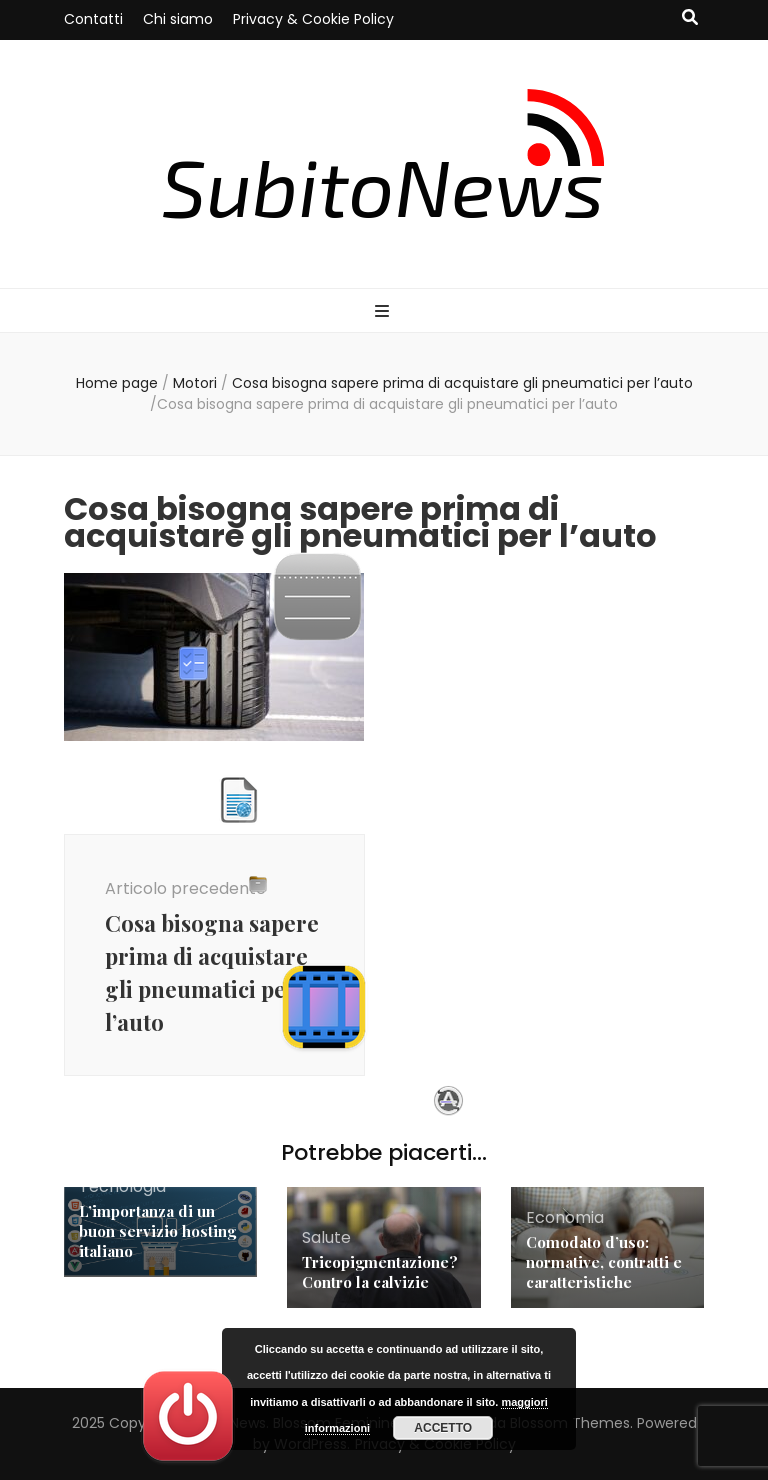  I want to click on open the to-do list app, so click(193, 663).